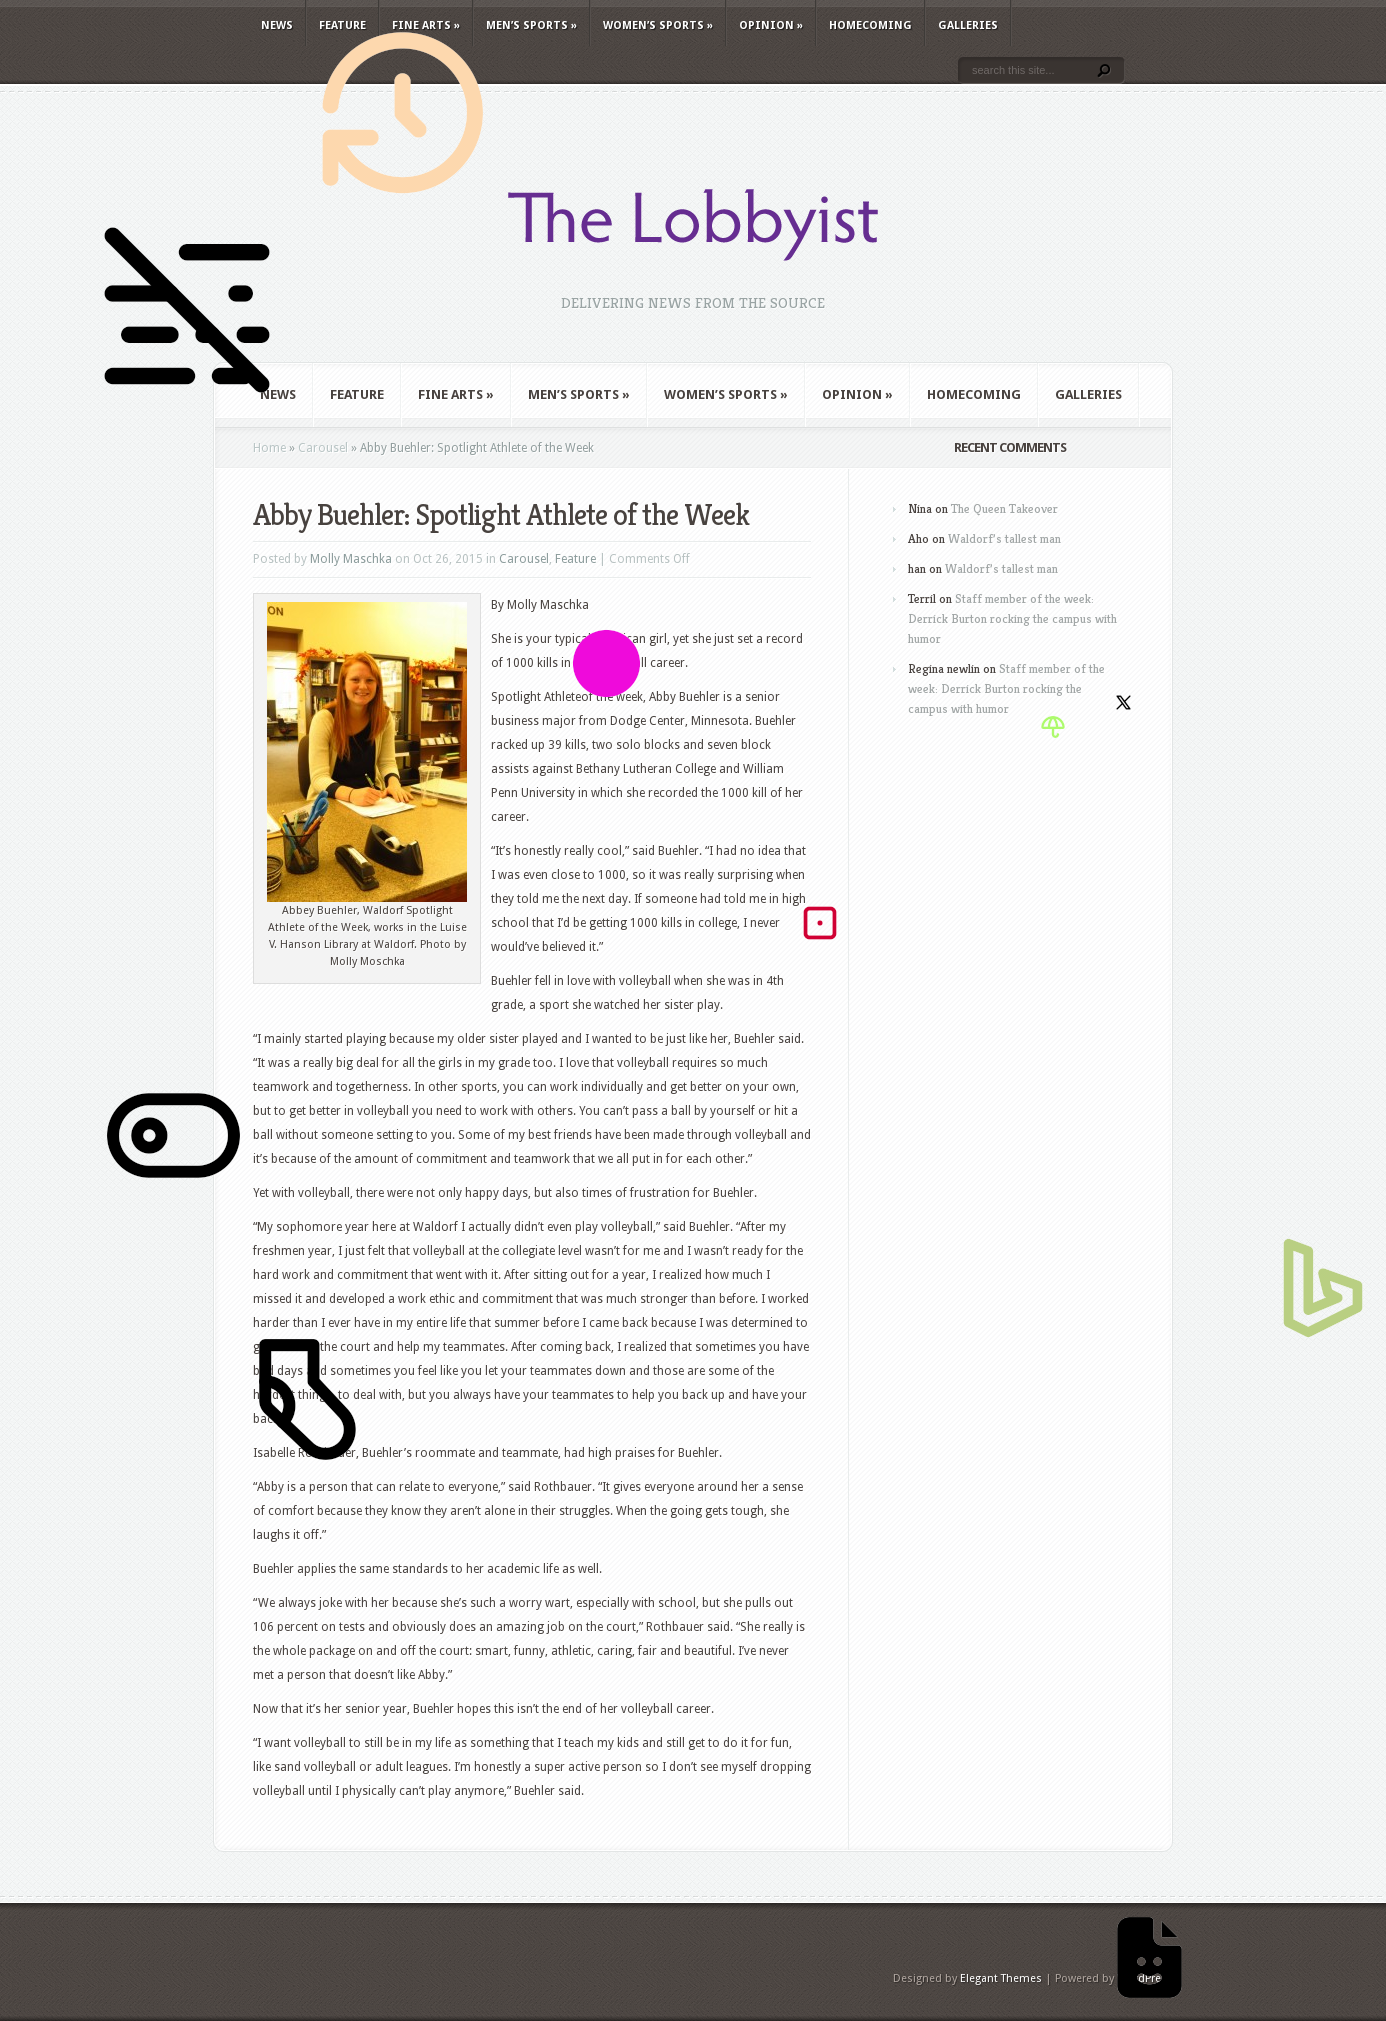  I want to click on share to X (formerly Twitter), so click(1123, 702).